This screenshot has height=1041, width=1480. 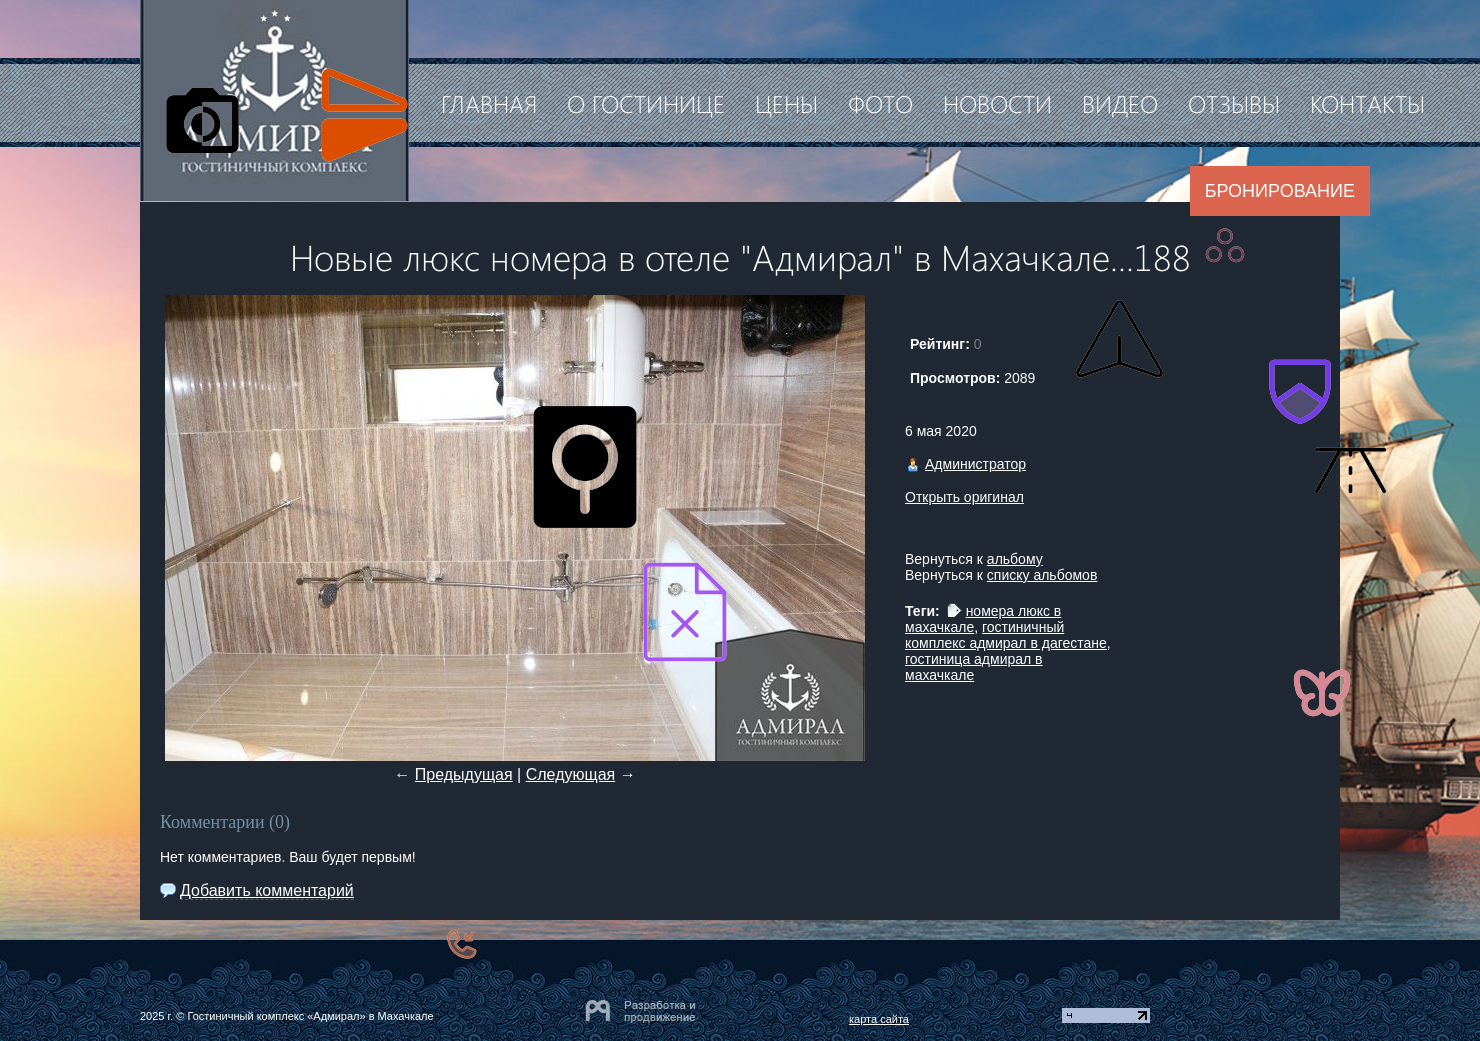 I want to click on delete or remove a file, so click(x=685, y=612).